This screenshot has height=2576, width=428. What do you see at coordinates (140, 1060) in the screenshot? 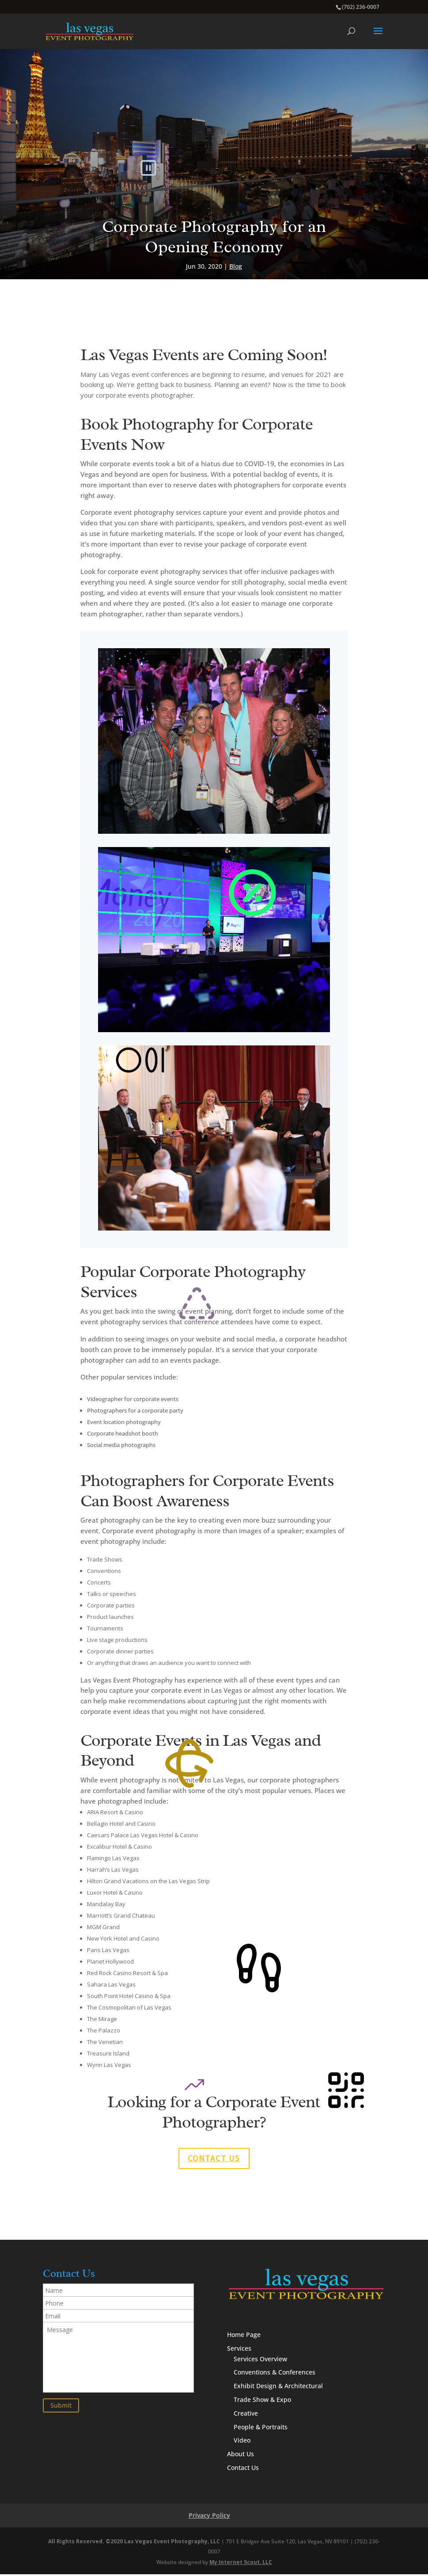
I see `visit medium article or profile` at bounding box center [140, 1060].